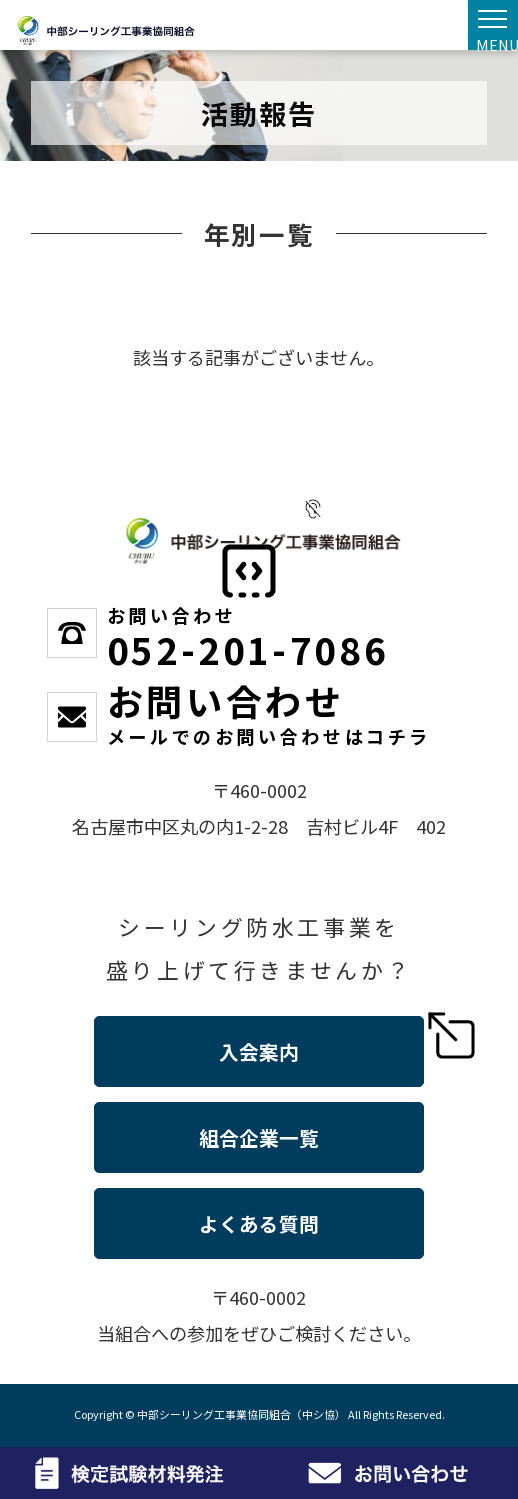  I want to click on mute or disable audio/sound, so click(313, 509).